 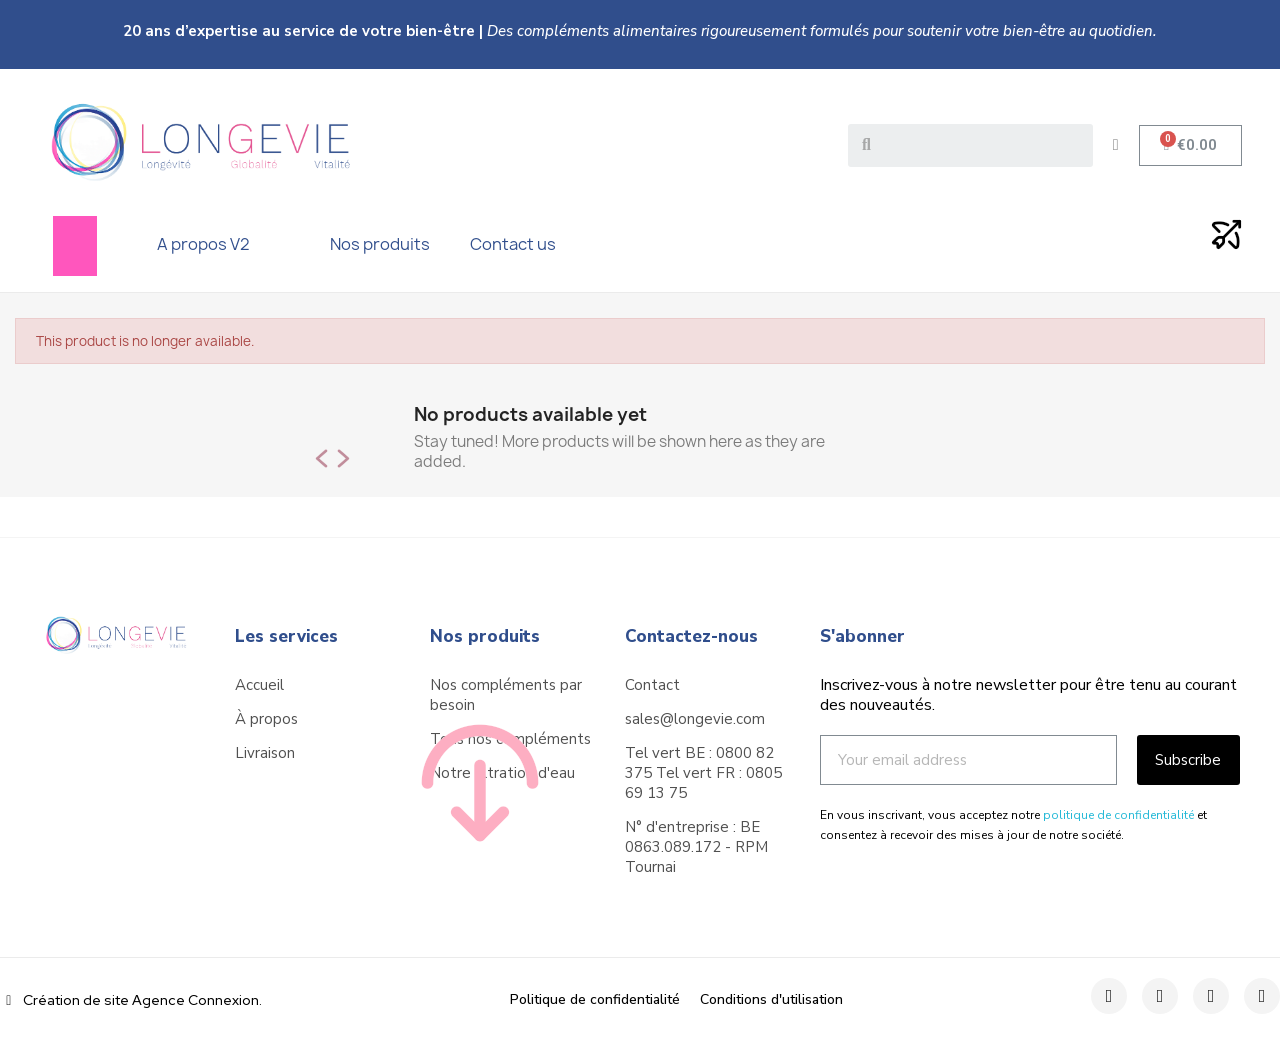 I want to click on archery or hunting game mode, so click(x=1226, y=234).